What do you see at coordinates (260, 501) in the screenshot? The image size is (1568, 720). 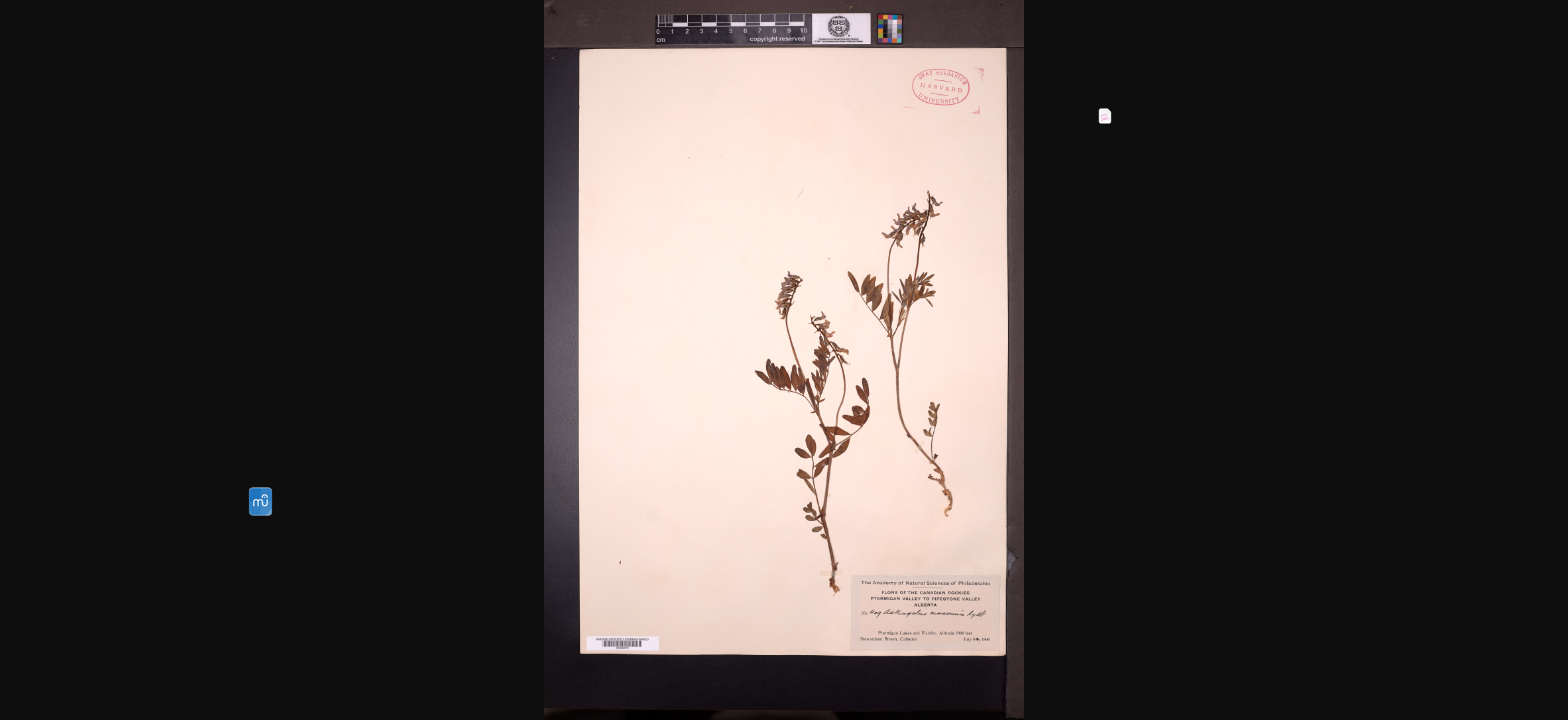 I see `open a MuseScore 3 music notation file` at bounding box center [260, 501].